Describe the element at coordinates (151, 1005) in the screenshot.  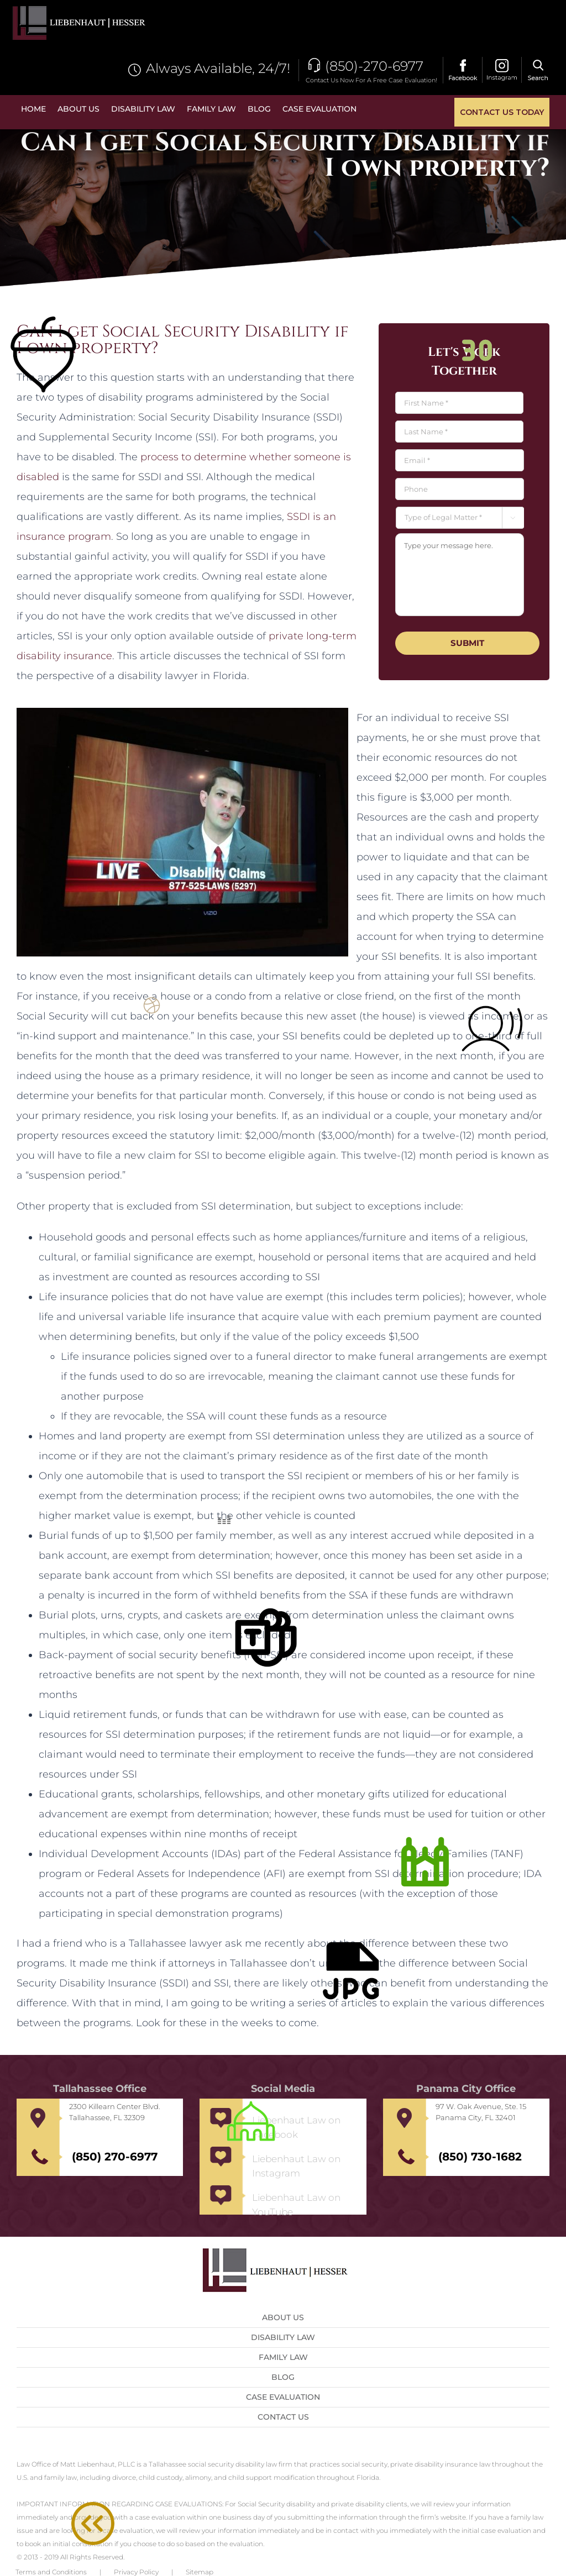
I see `view dribbble profile or portfolio` at that location.